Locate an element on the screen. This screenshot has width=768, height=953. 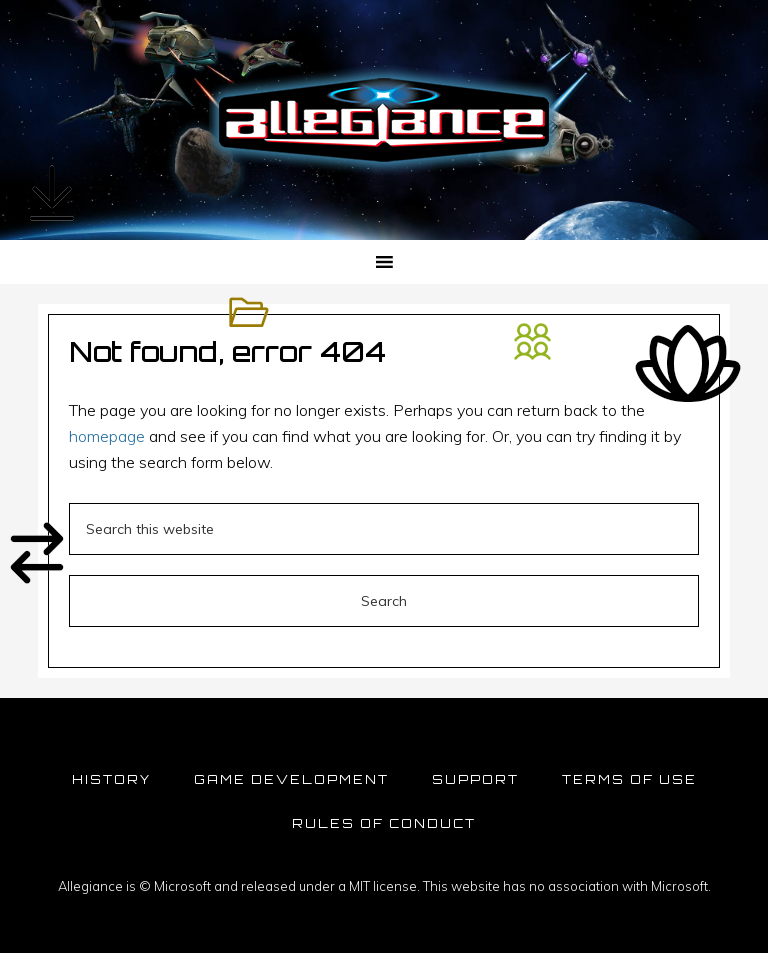
open folder to view contents is located at coordinates (247, 311).